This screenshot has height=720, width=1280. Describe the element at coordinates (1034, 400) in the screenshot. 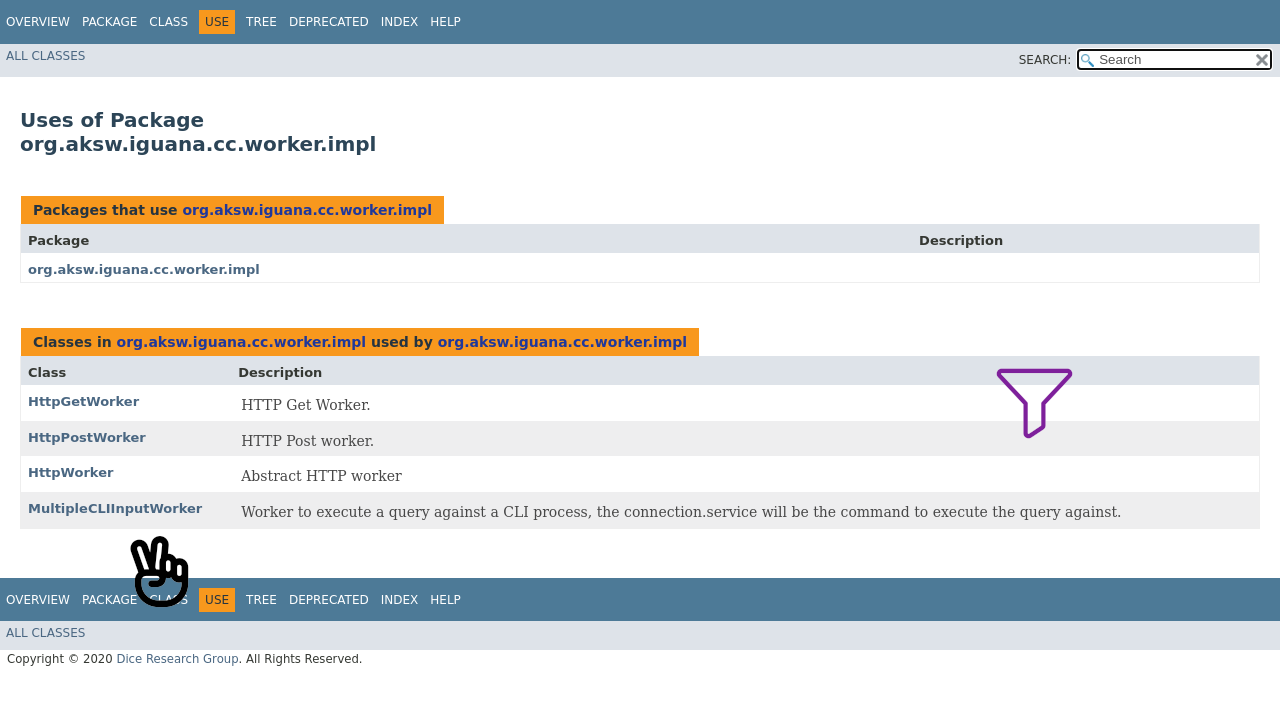

I see `filter or sort content` at that location.